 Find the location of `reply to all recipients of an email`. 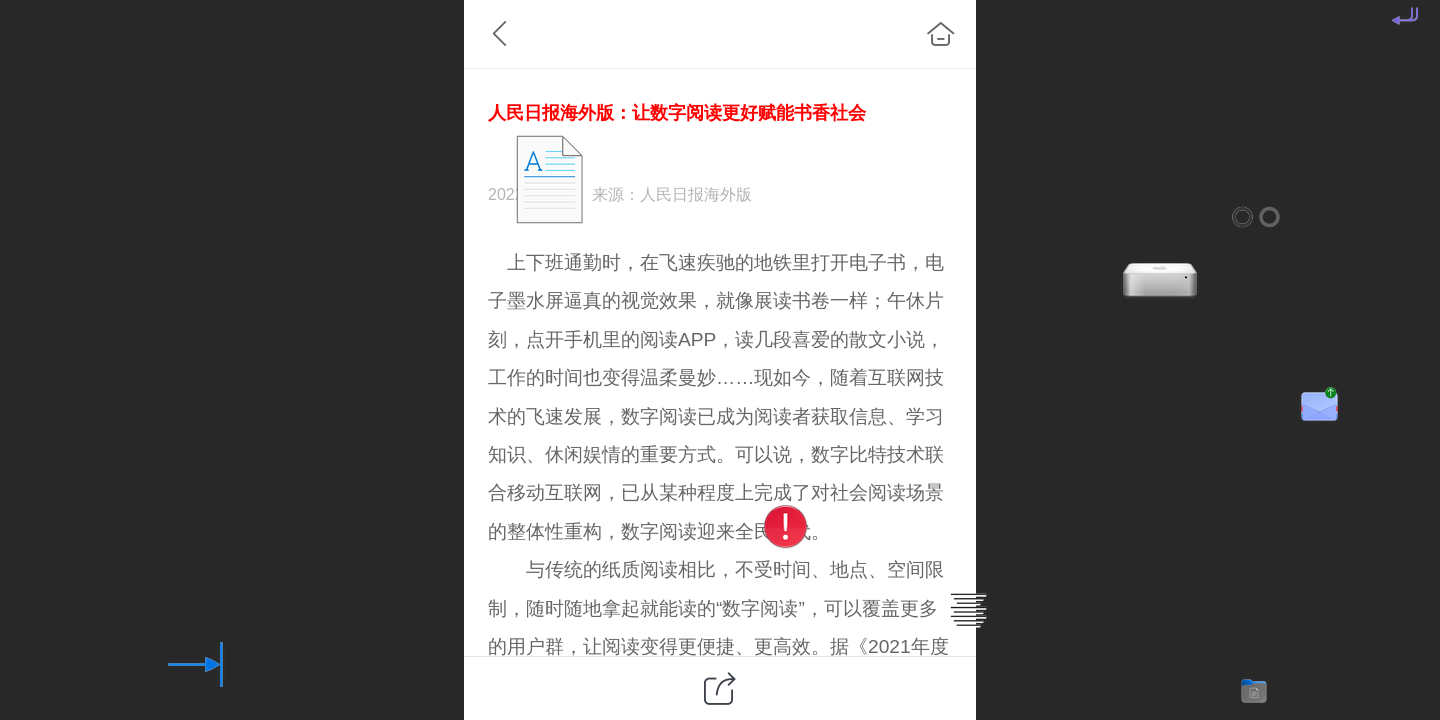

reply to all recipients of an email is located at coordinates (1404, 14).